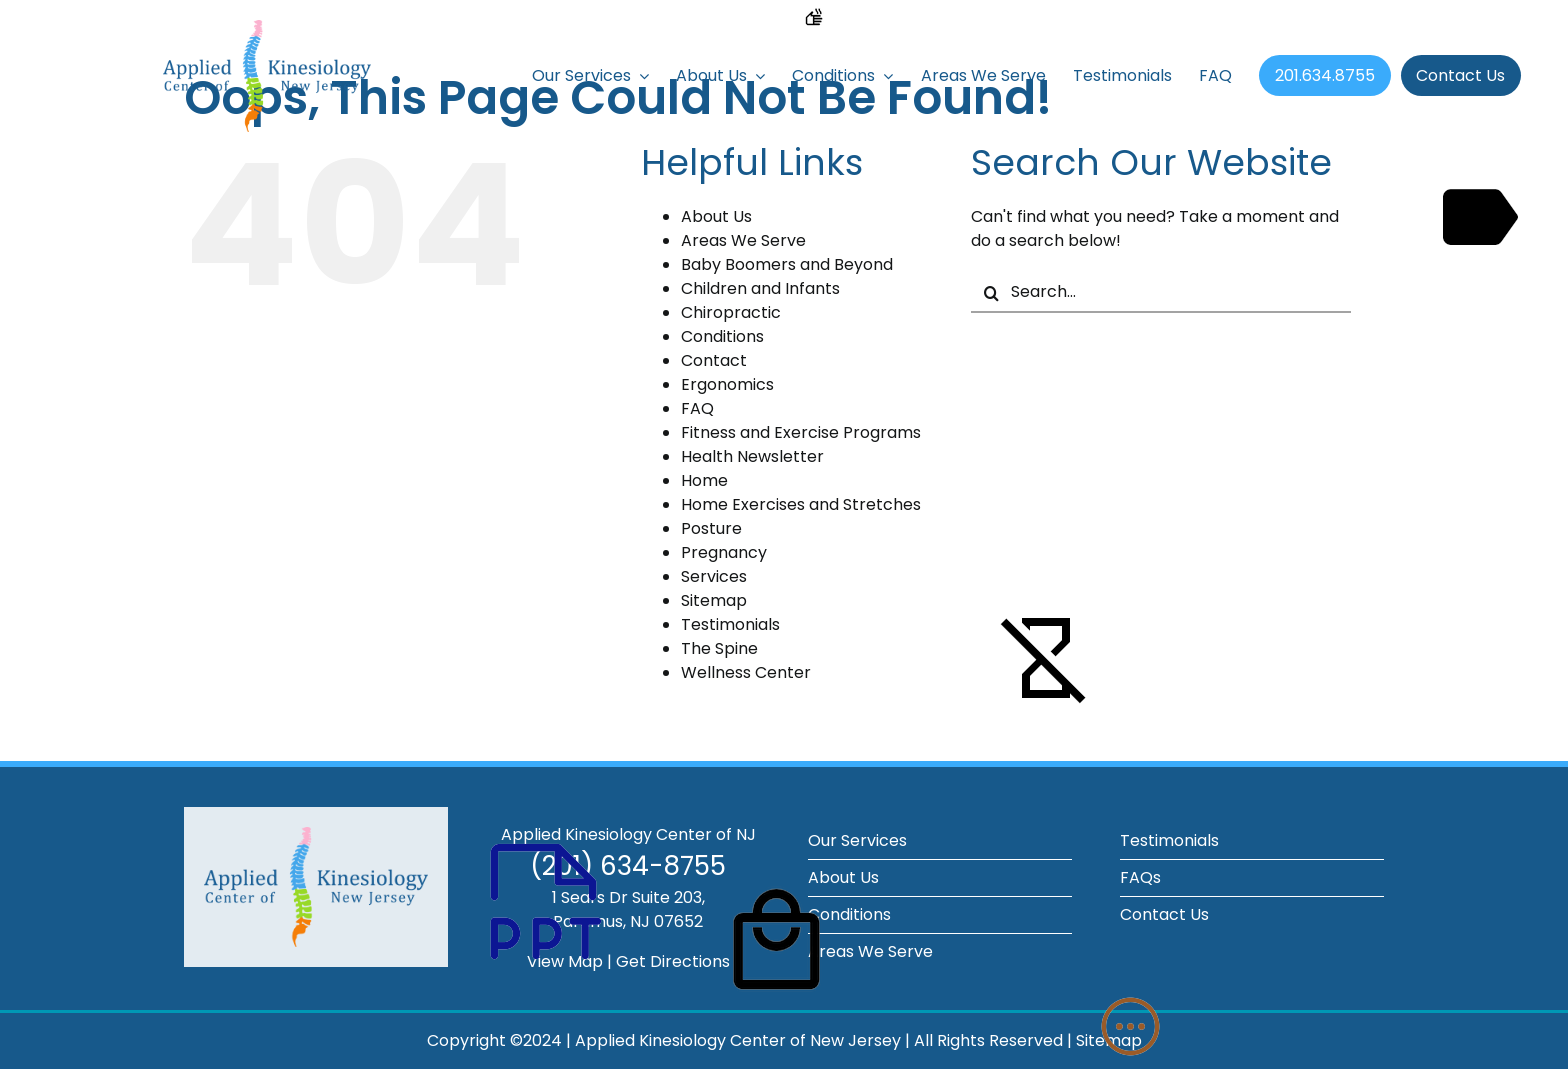 The image size is (1568, 1069). Describe the element at coordinates (1479, 217) in the screenshot. I see `add or apply a label to an item` at that location.